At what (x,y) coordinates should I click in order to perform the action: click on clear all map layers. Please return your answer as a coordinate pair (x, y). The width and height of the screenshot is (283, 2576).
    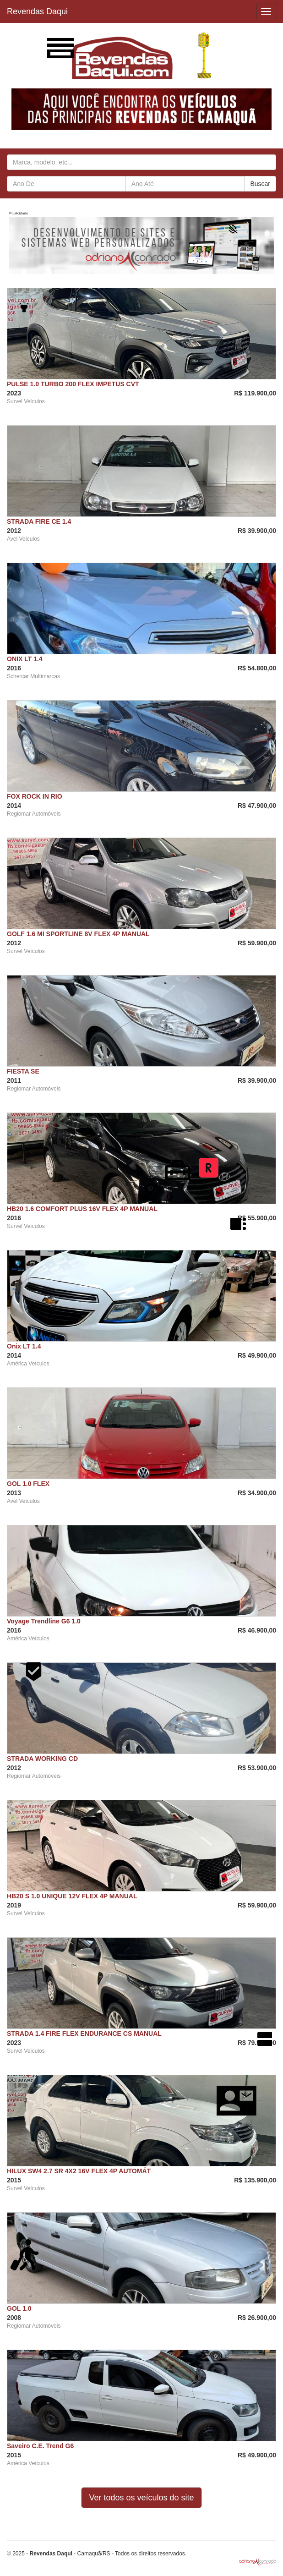
    Looking at the image, I should click on (233, 229).